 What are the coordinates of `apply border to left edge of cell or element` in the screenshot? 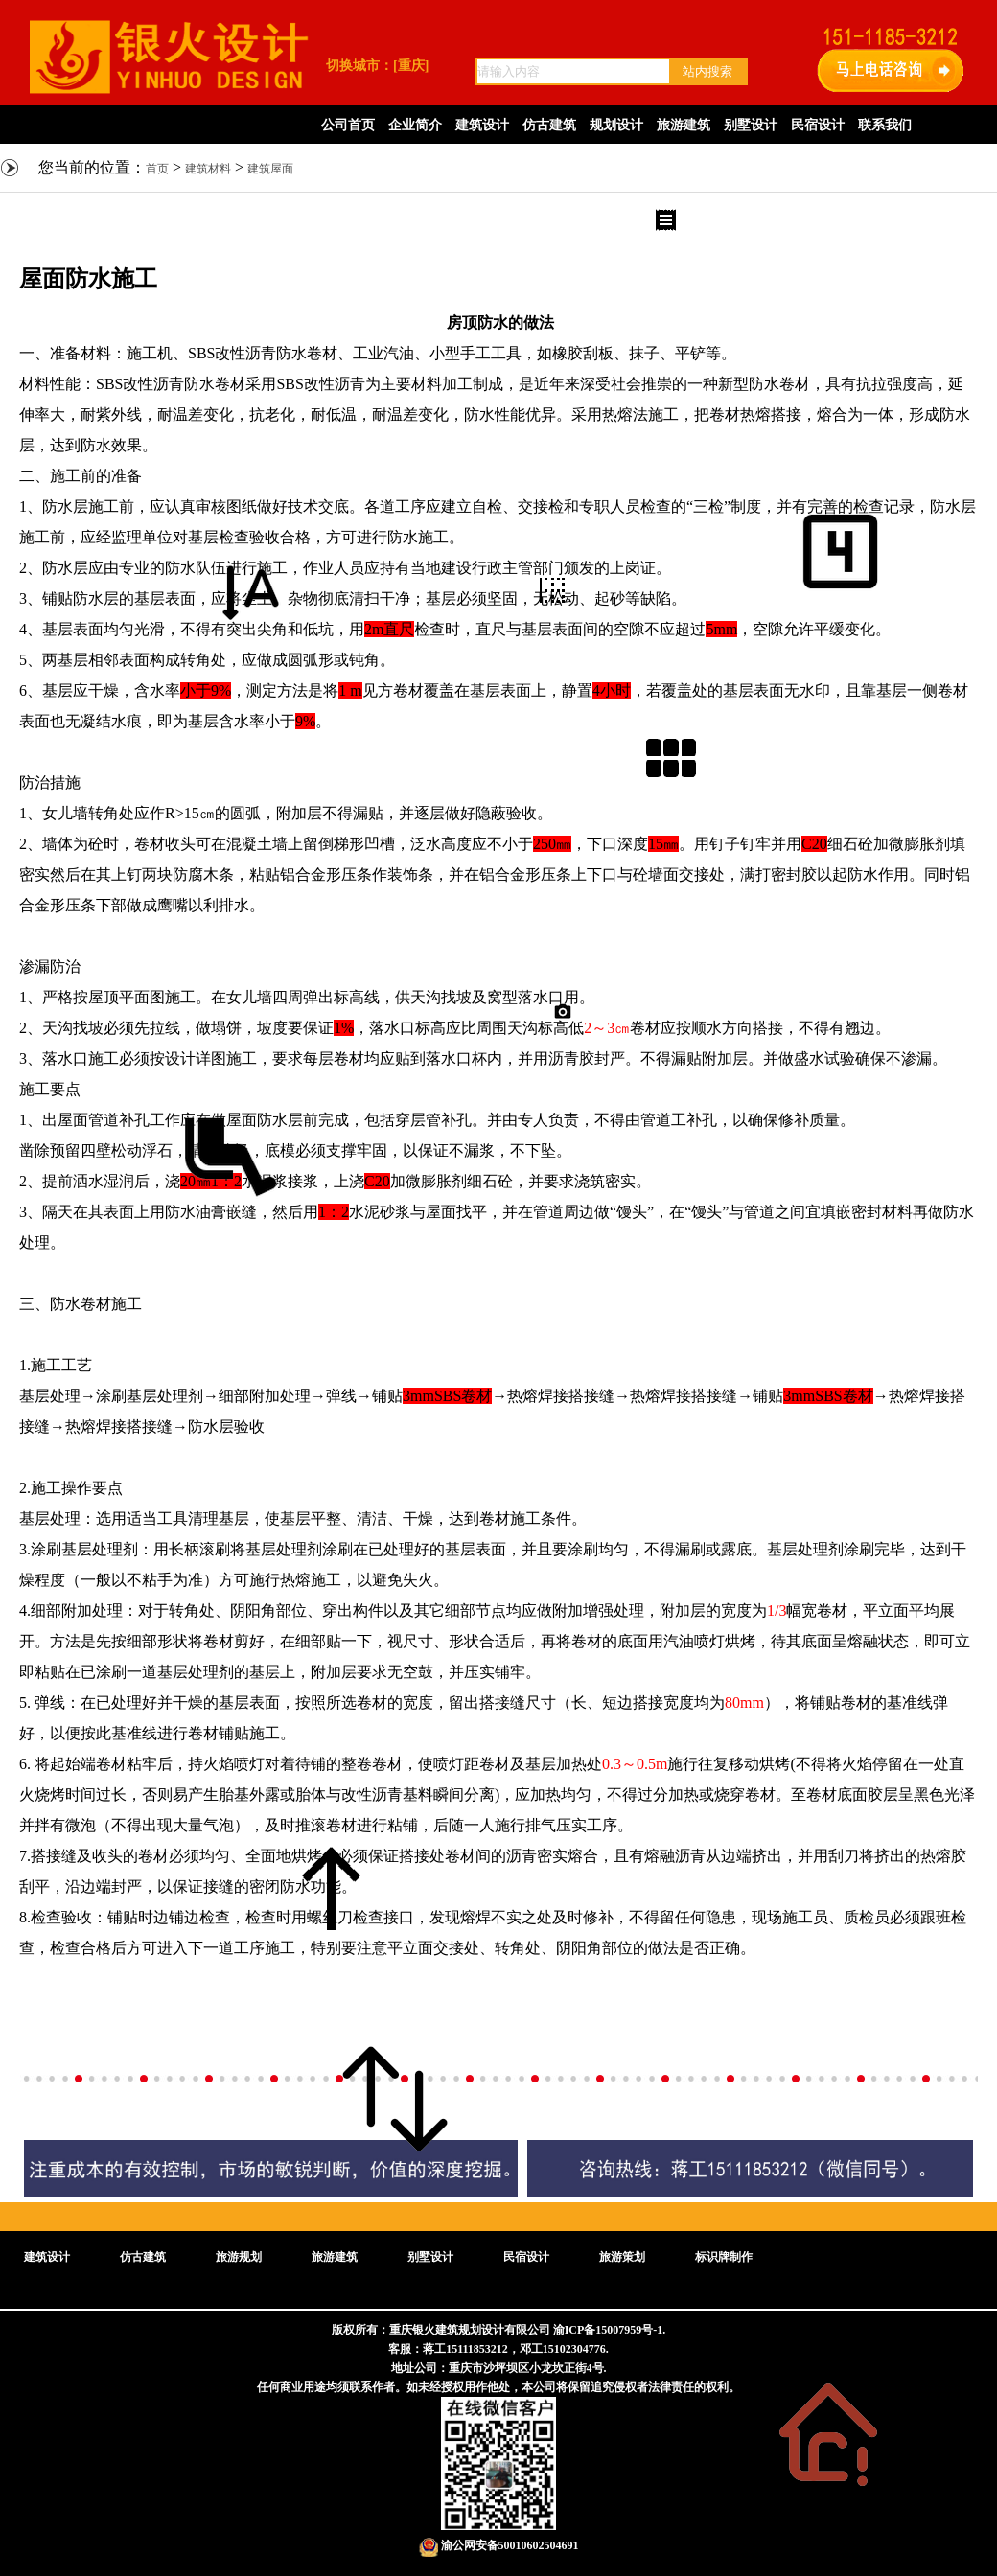 It's located at (552, 590).